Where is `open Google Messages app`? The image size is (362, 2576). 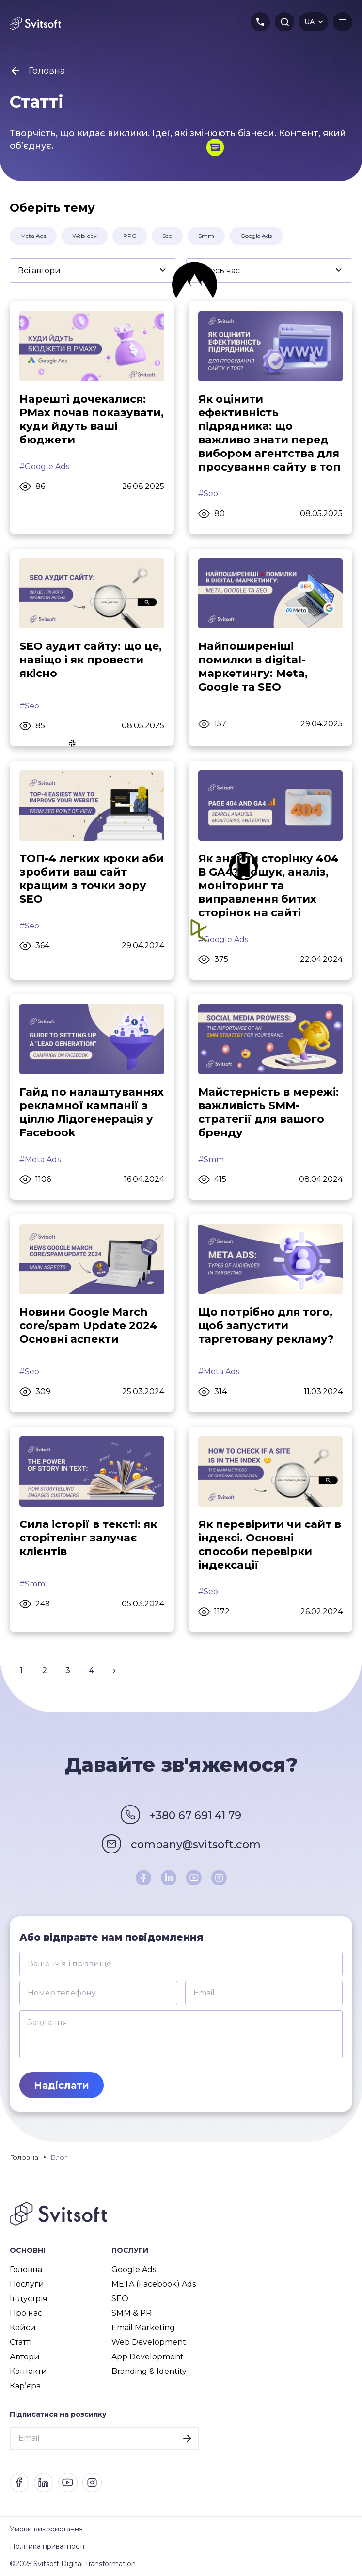
open Google Messages app is located at coordinates (215, 147).